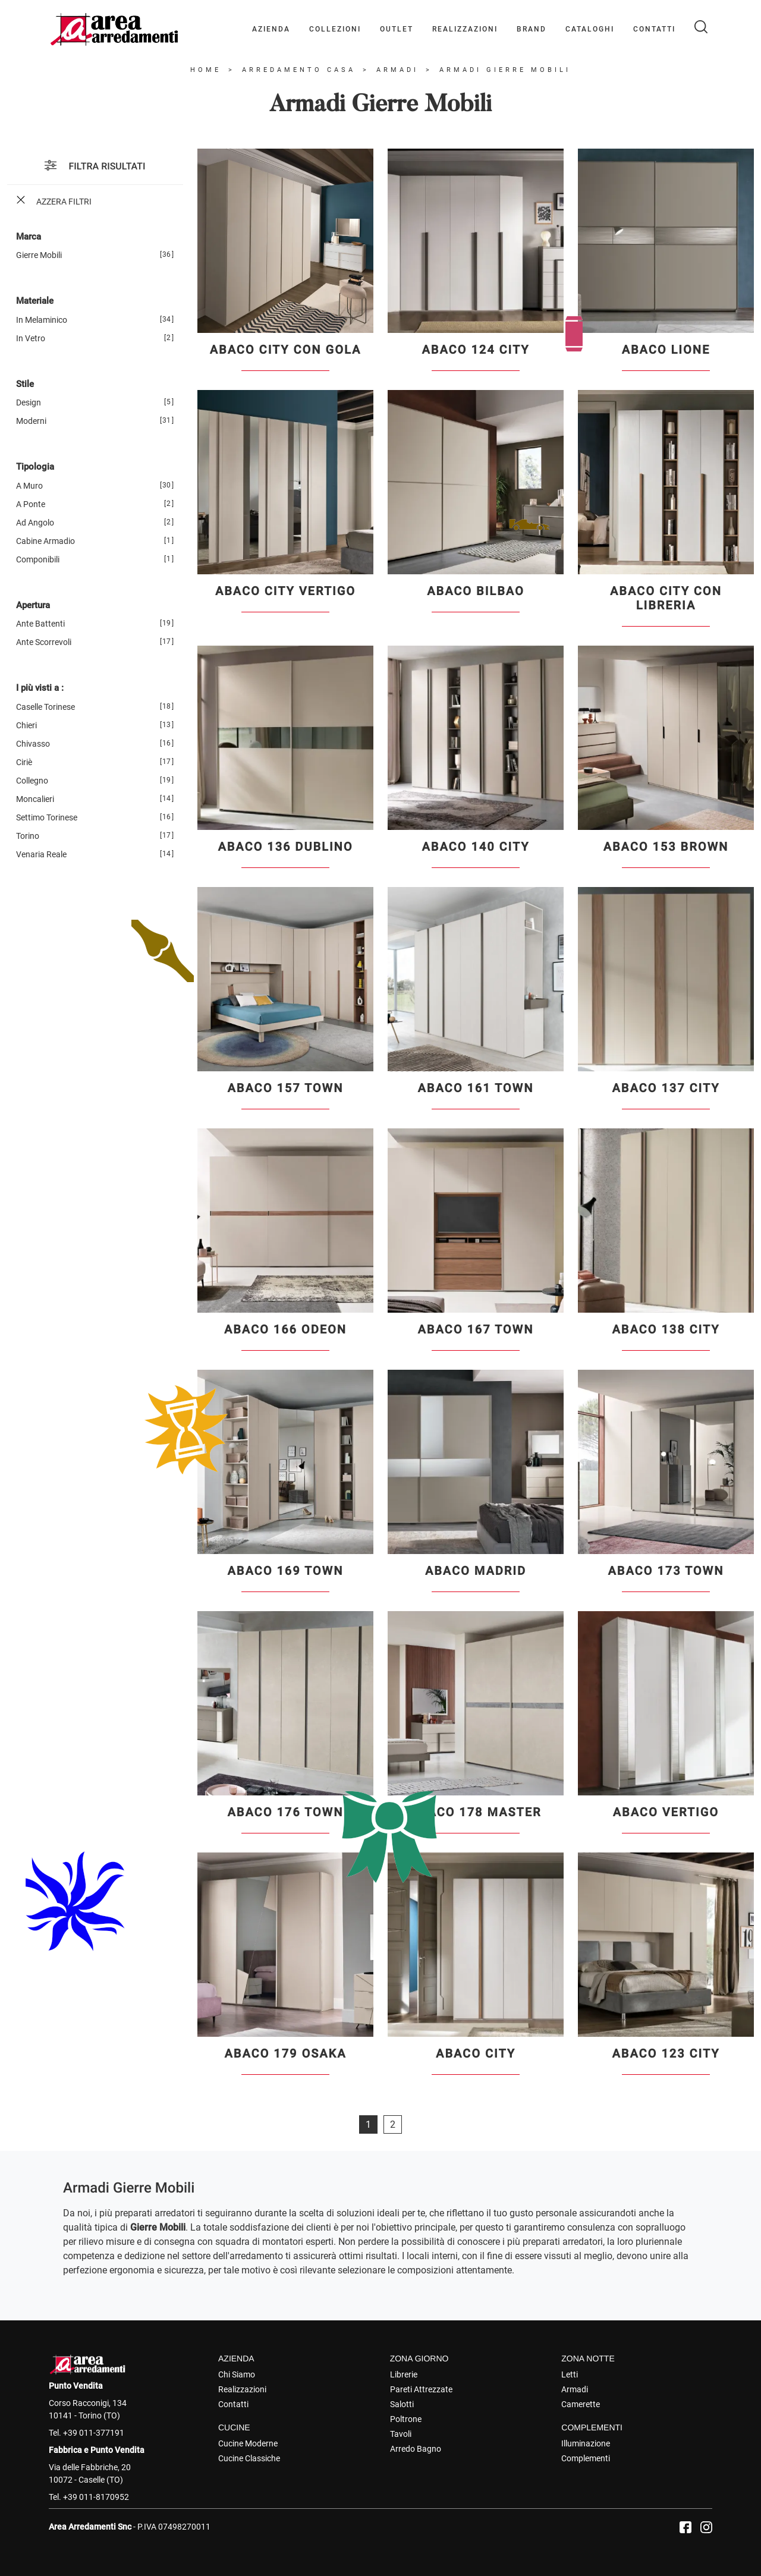  What do you see at coordinates (186, 1430) in the screenshot?
I see `add extra time or extend a timer` at bounding box center [186, 1430].